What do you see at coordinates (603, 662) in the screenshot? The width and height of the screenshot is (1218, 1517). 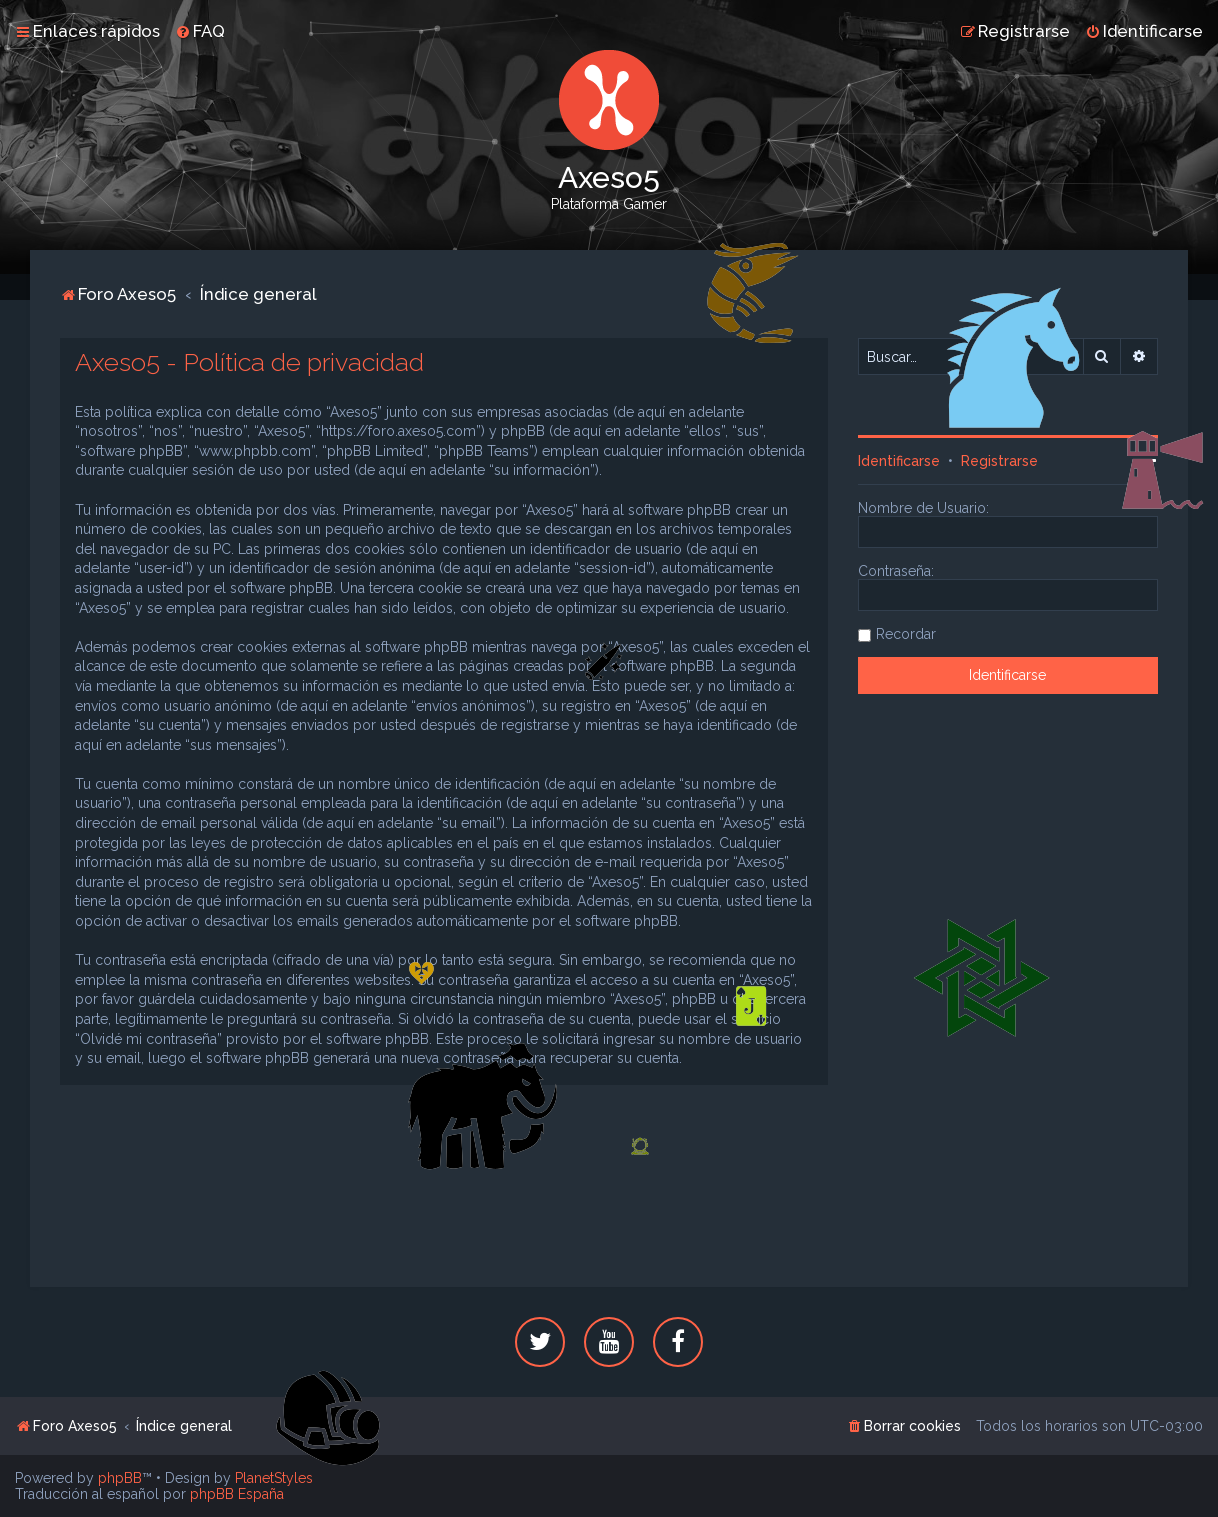 I see `special ammunition or power-up item` at bounding box center [603, 662].